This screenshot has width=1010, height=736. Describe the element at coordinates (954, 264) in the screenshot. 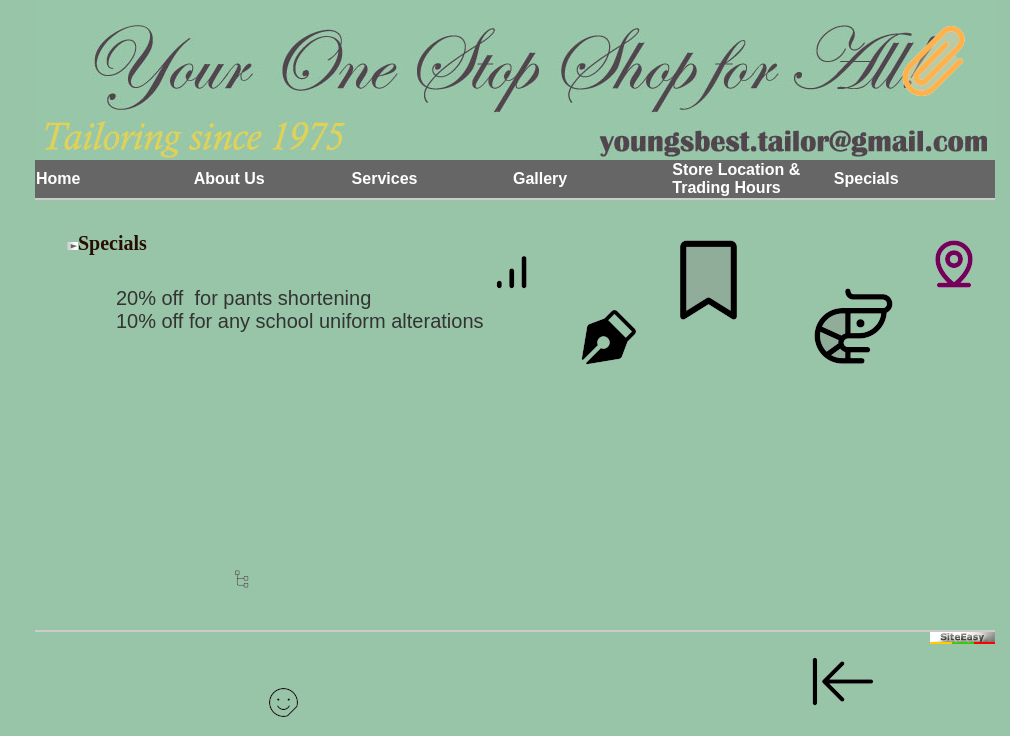

I see `view location on map` at that location.